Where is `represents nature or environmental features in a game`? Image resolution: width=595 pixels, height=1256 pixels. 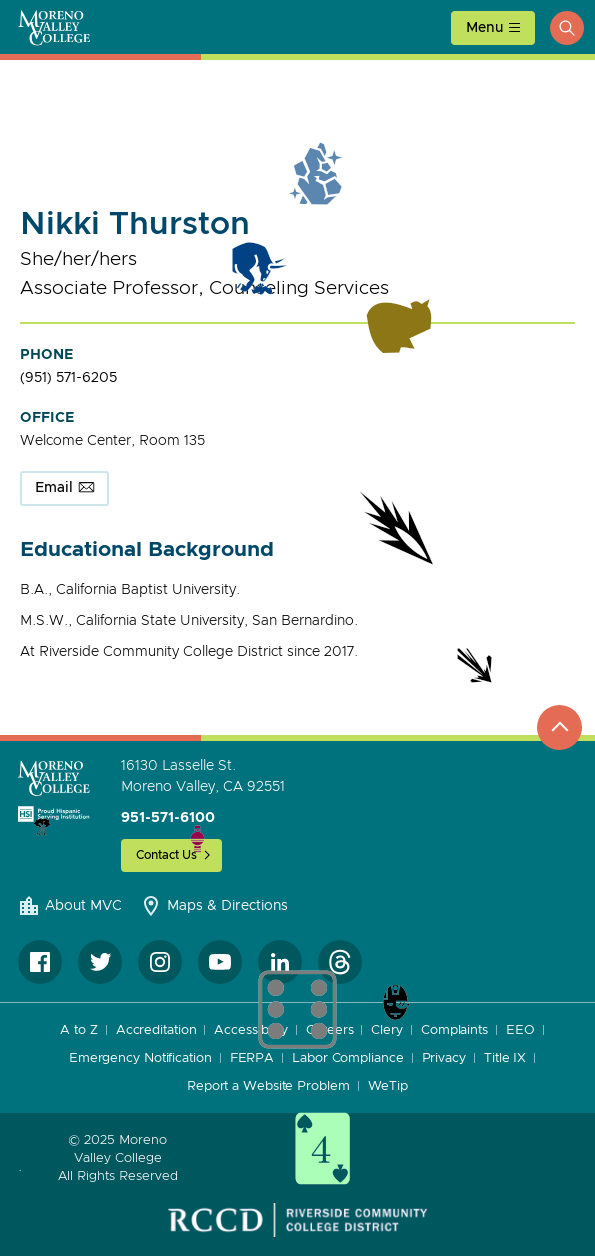
represents nature or environmental features in a game is located at coordinates (42, 827).